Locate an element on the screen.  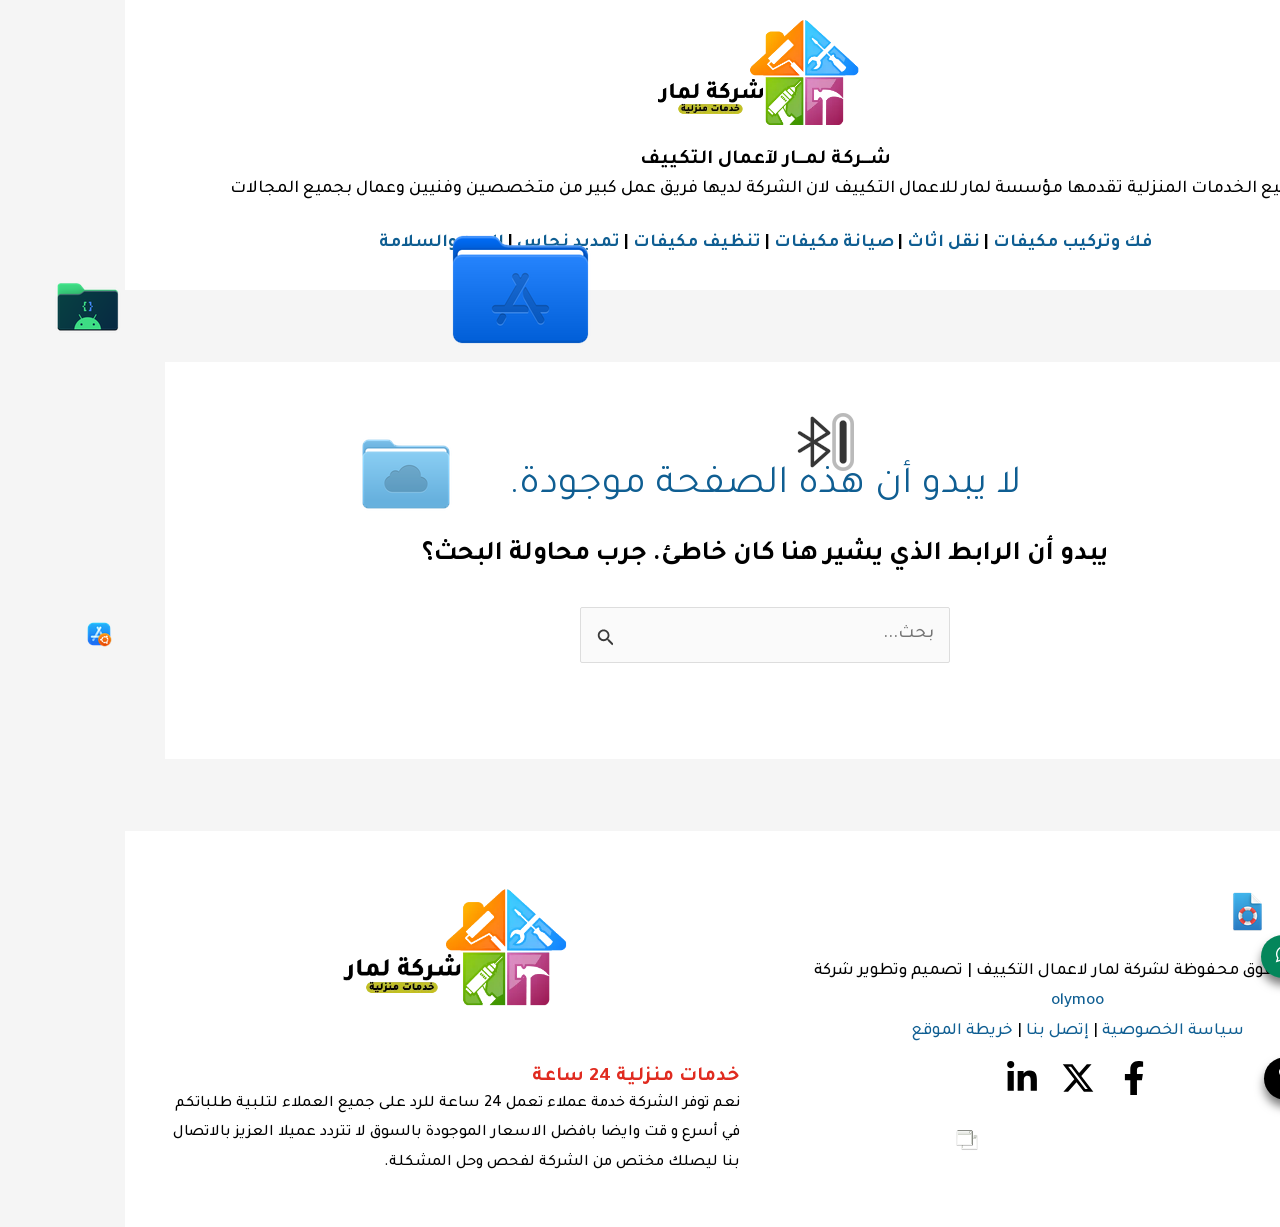
open ubuntu software center is located at coordinates (99, 634).